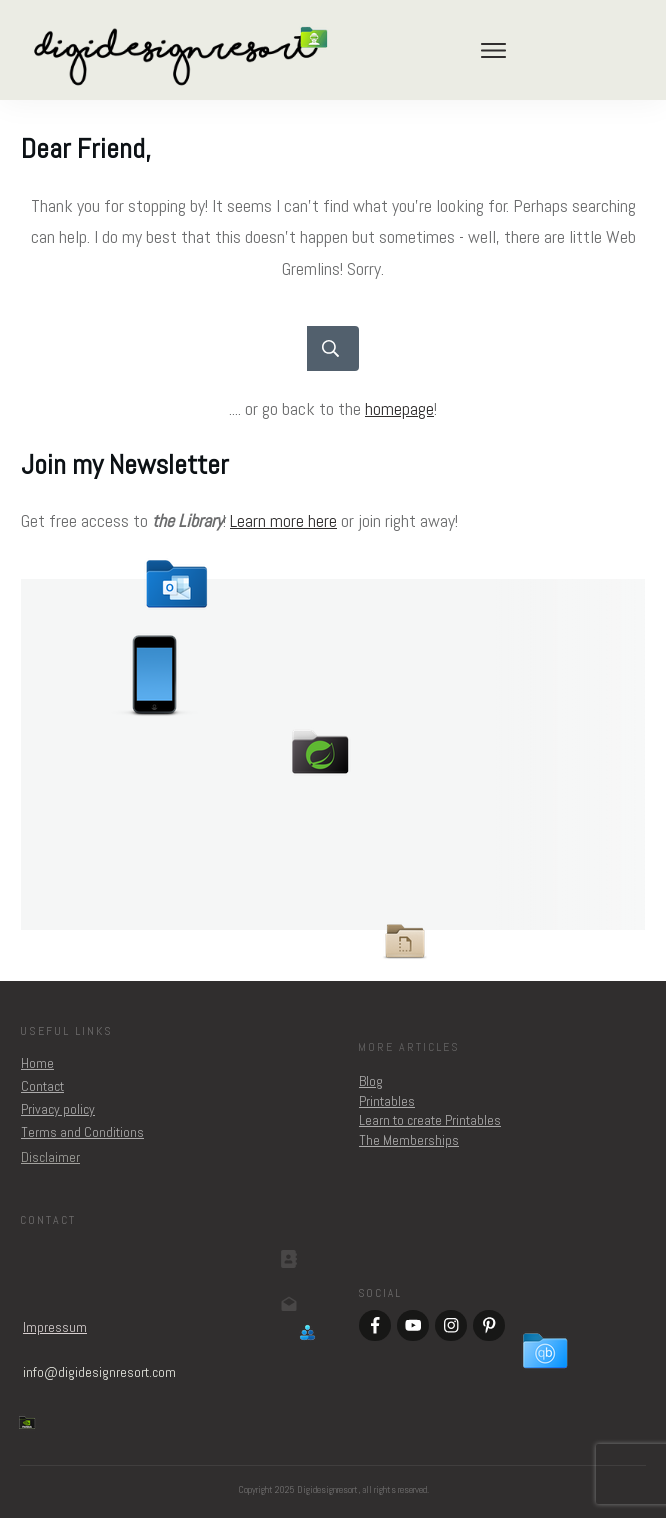 This screenshot has width=666, height=1518. I want to click on access your templates folder, so click(405, 943).